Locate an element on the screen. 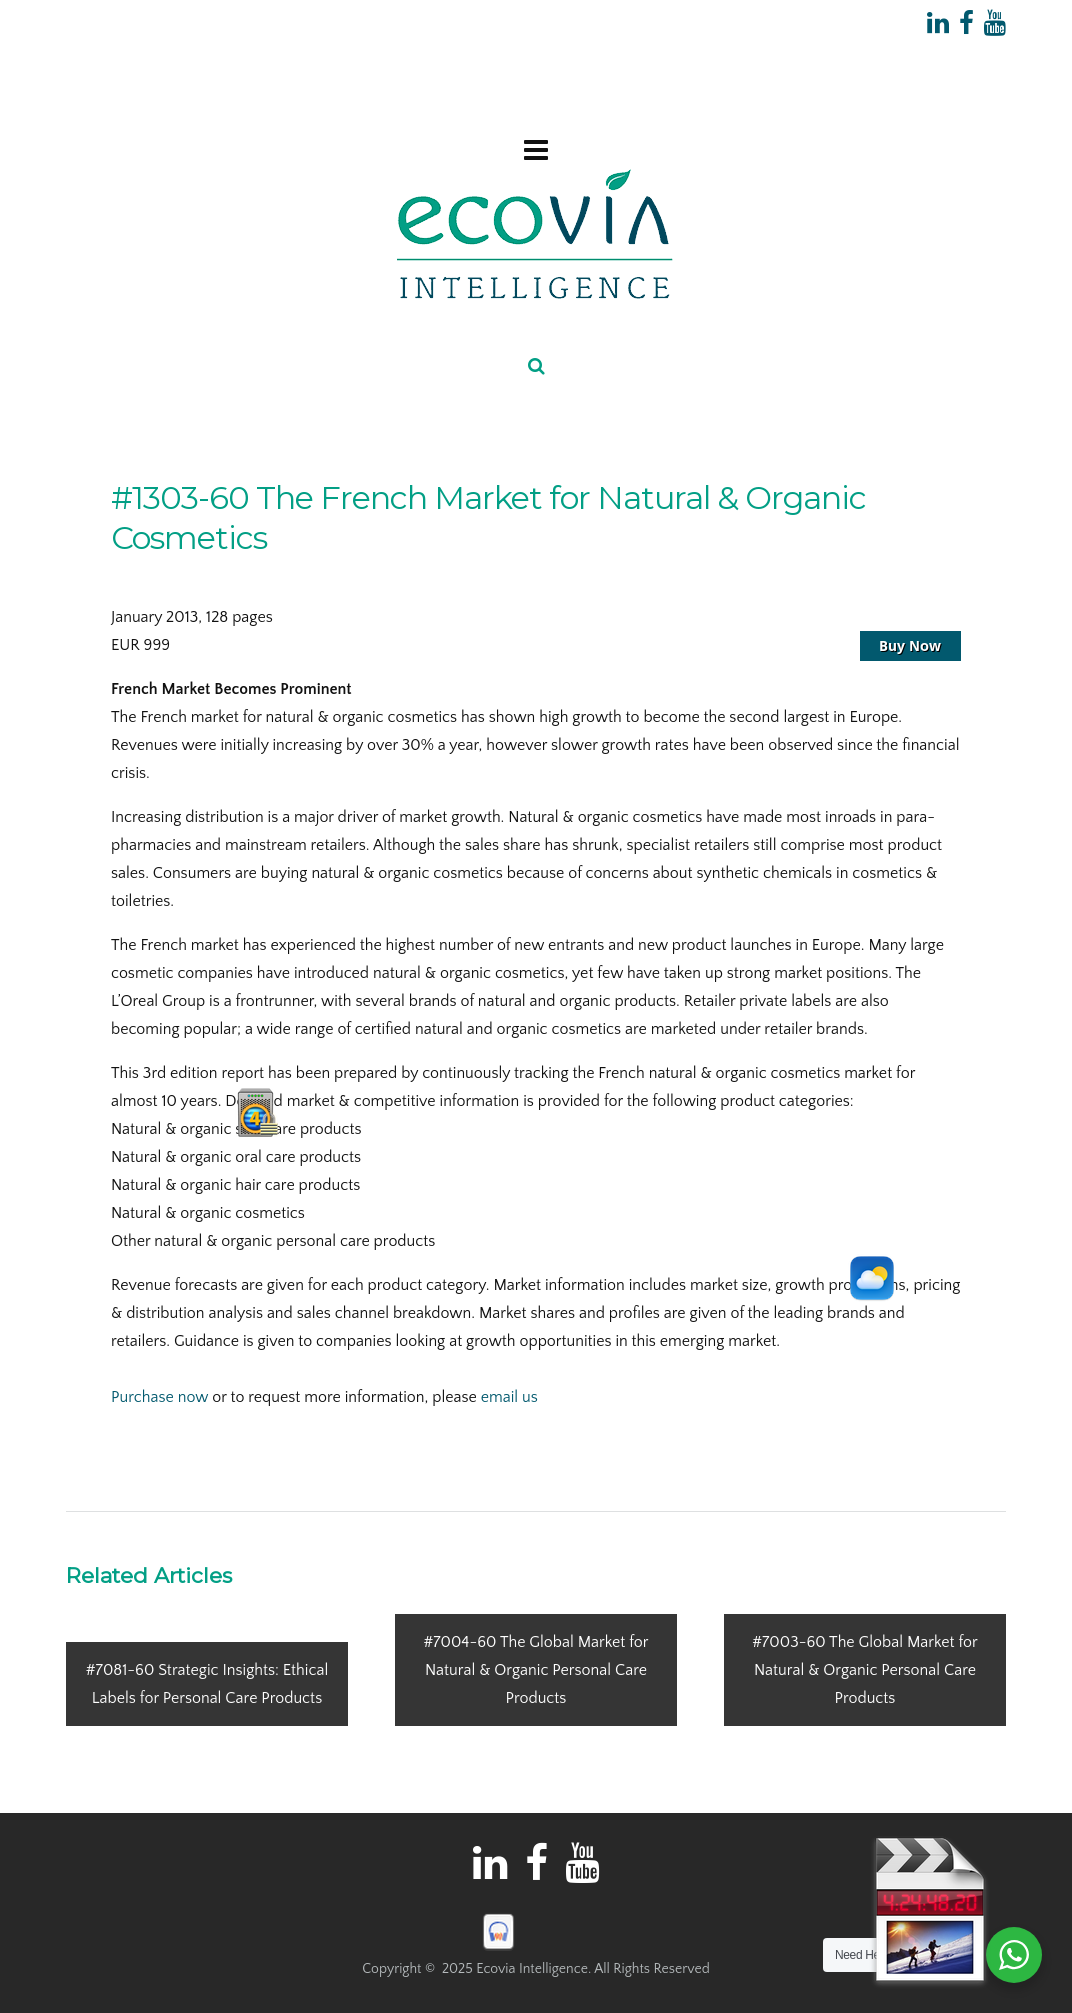 This screenshot has width=1072, height=2013. open iMovie project library is located at coordinates (930, 1913).